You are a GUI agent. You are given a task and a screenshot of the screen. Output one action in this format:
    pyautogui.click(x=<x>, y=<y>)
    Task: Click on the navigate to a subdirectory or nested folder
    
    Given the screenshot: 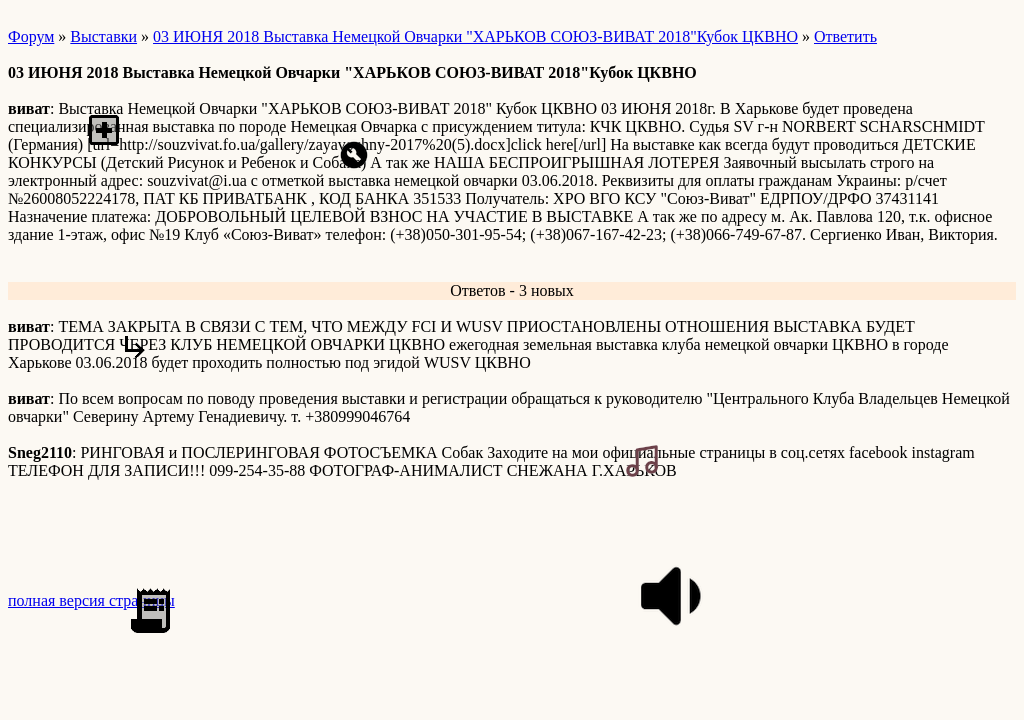 What is the action you would take?
    pyautogui.click(x=135, y=346)
    